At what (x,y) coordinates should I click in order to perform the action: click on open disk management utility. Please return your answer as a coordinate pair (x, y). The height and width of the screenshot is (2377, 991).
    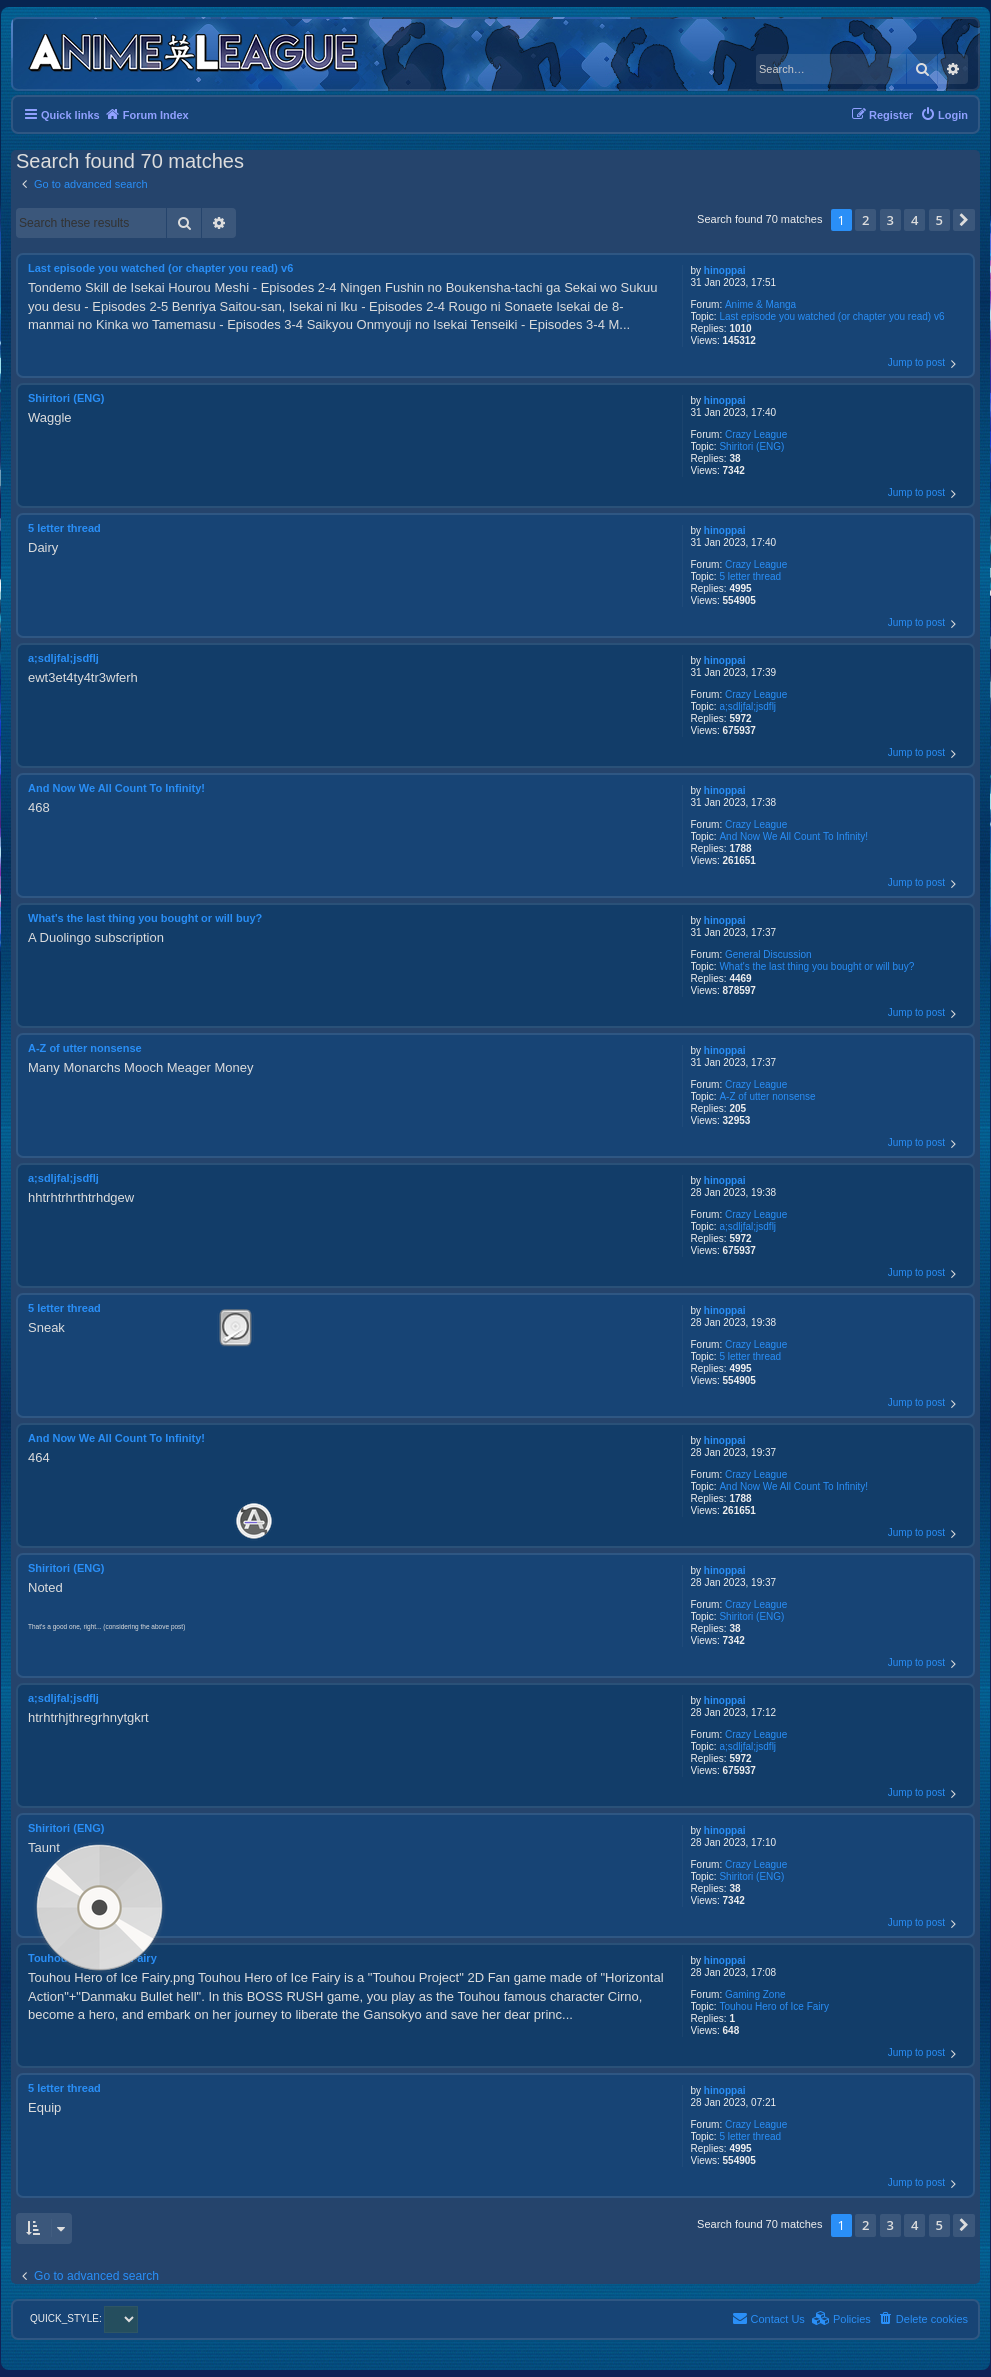
    Looking at the image, I should click on (235, 1327).